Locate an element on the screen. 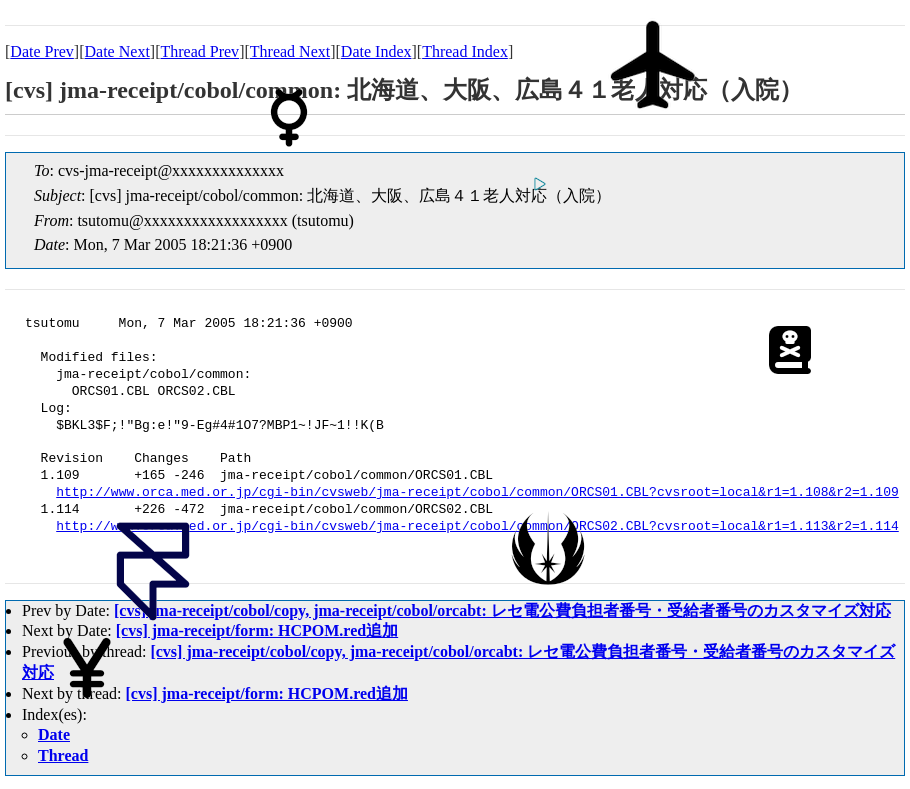 The image size is (910, 789). start playing media is located at coordinates (540, 184).